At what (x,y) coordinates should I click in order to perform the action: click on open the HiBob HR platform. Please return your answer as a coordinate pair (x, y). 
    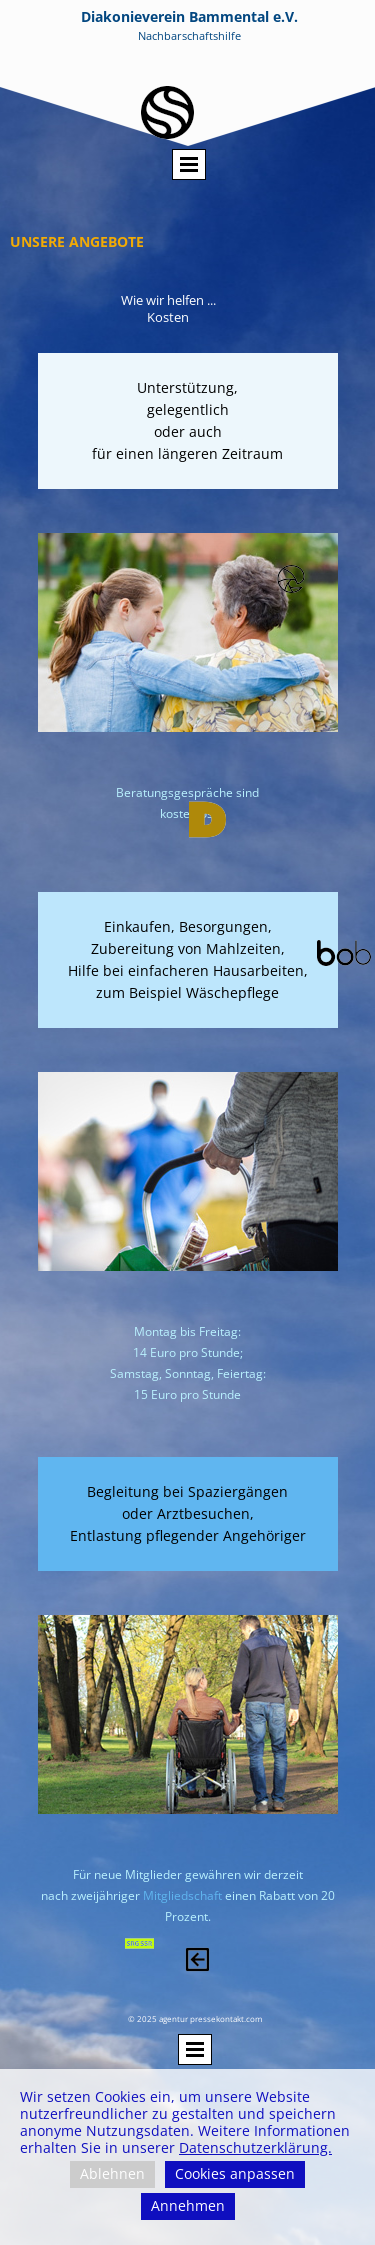
    Looking at the image, I should click on (344, 953).